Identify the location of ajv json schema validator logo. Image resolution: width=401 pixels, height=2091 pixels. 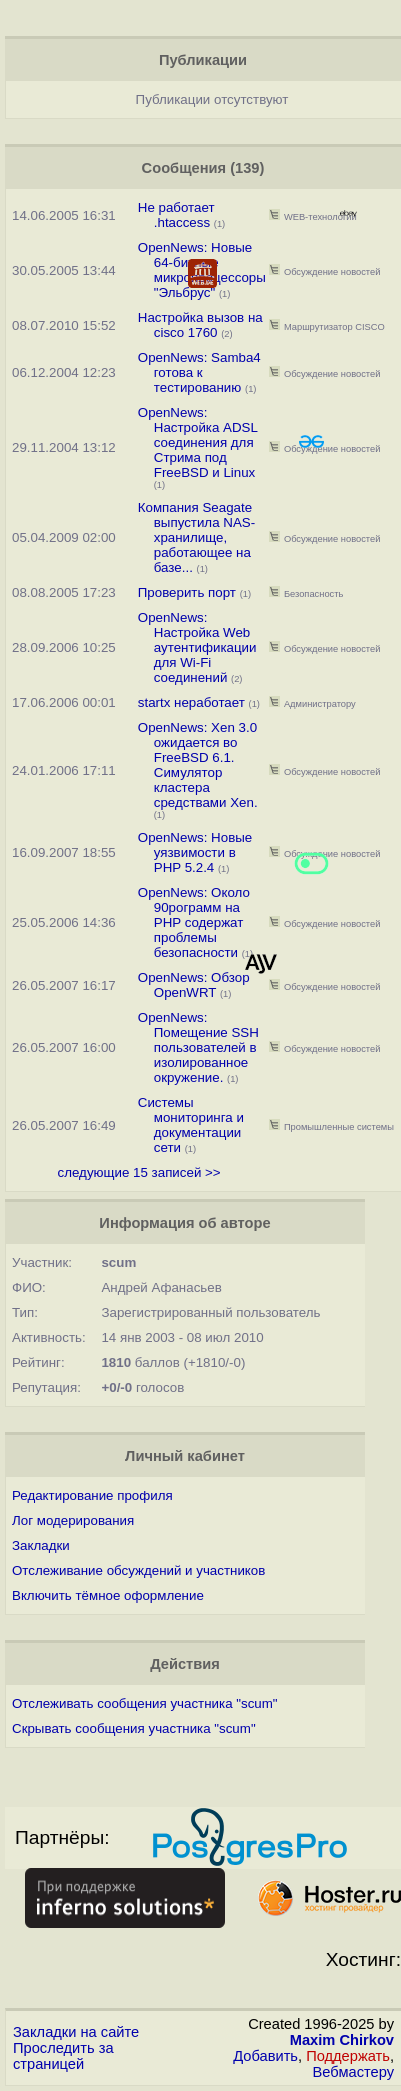
(261, 964).